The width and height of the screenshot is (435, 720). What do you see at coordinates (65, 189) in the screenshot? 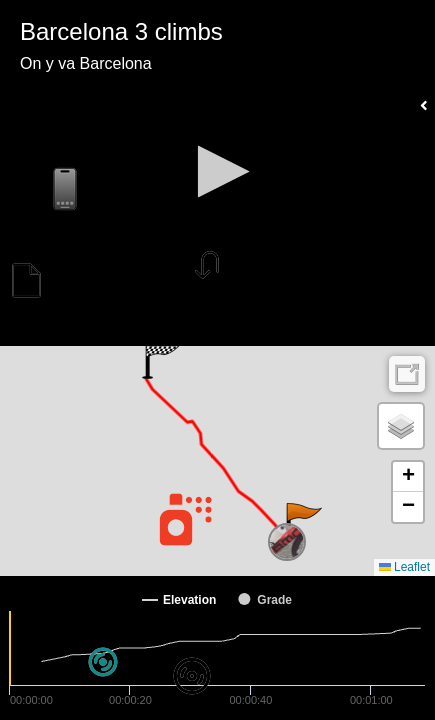
I see `iPhone device icon` at bounding box center [65, 189].